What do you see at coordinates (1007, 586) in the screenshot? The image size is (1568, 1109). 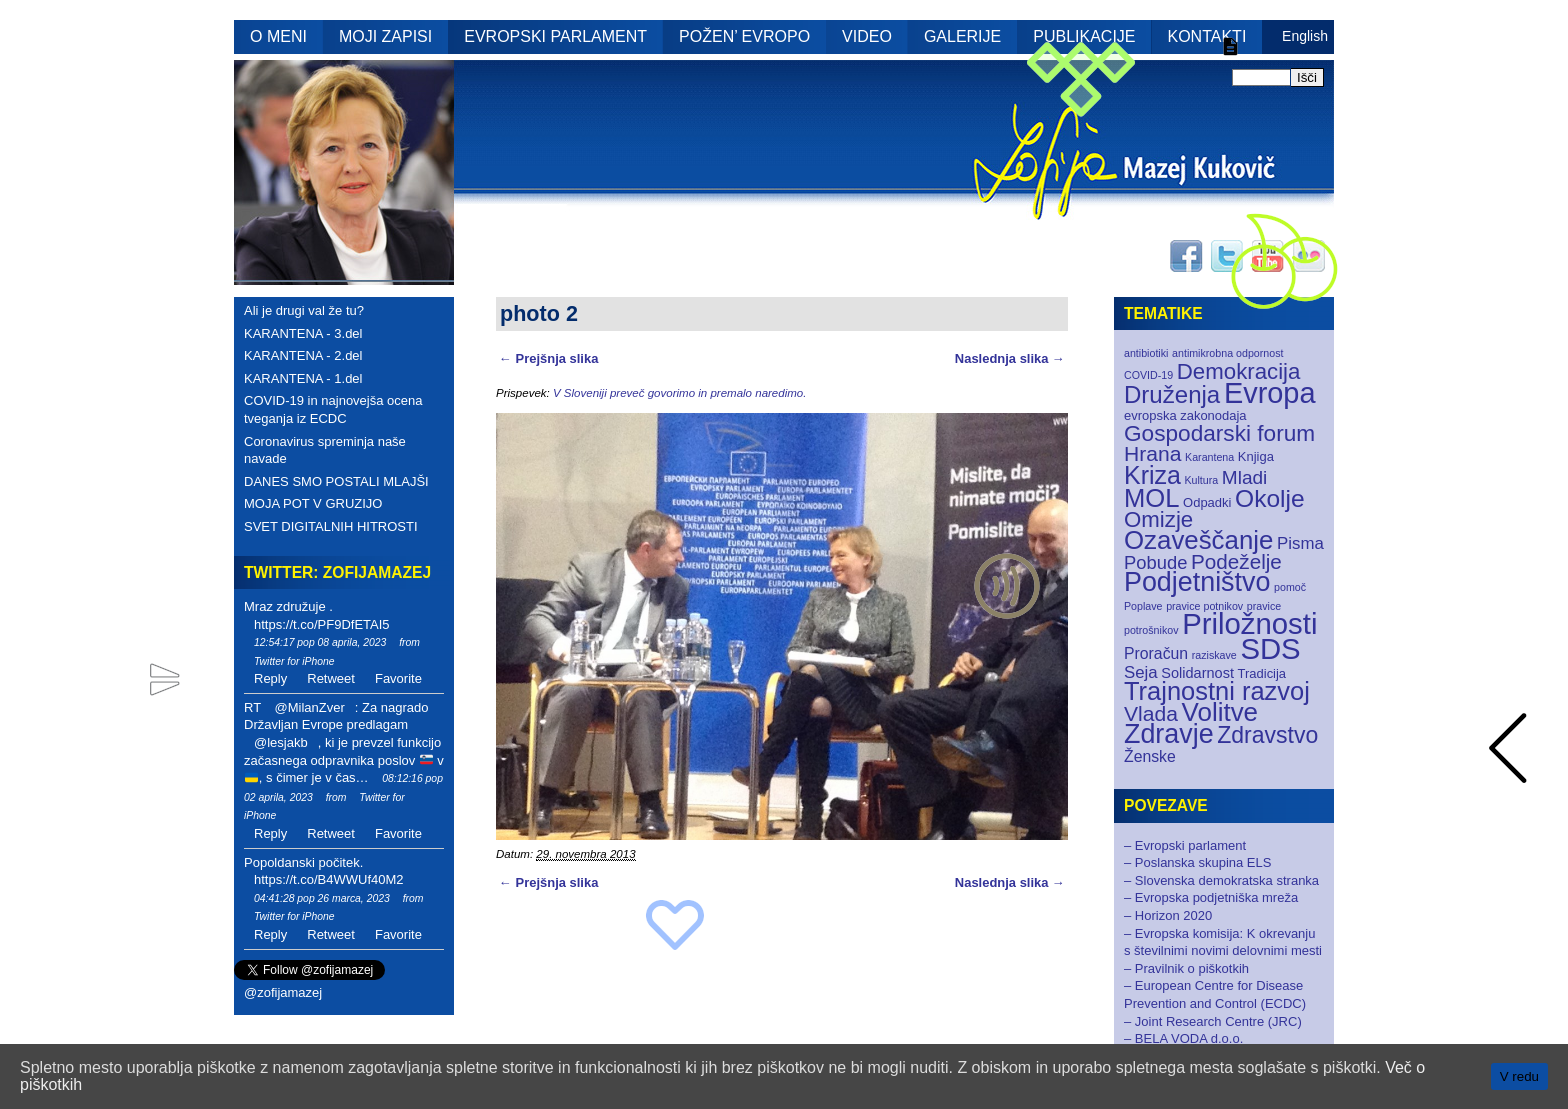 I see `tap to pay with contactless payment` at bounding box center [1007, 586].